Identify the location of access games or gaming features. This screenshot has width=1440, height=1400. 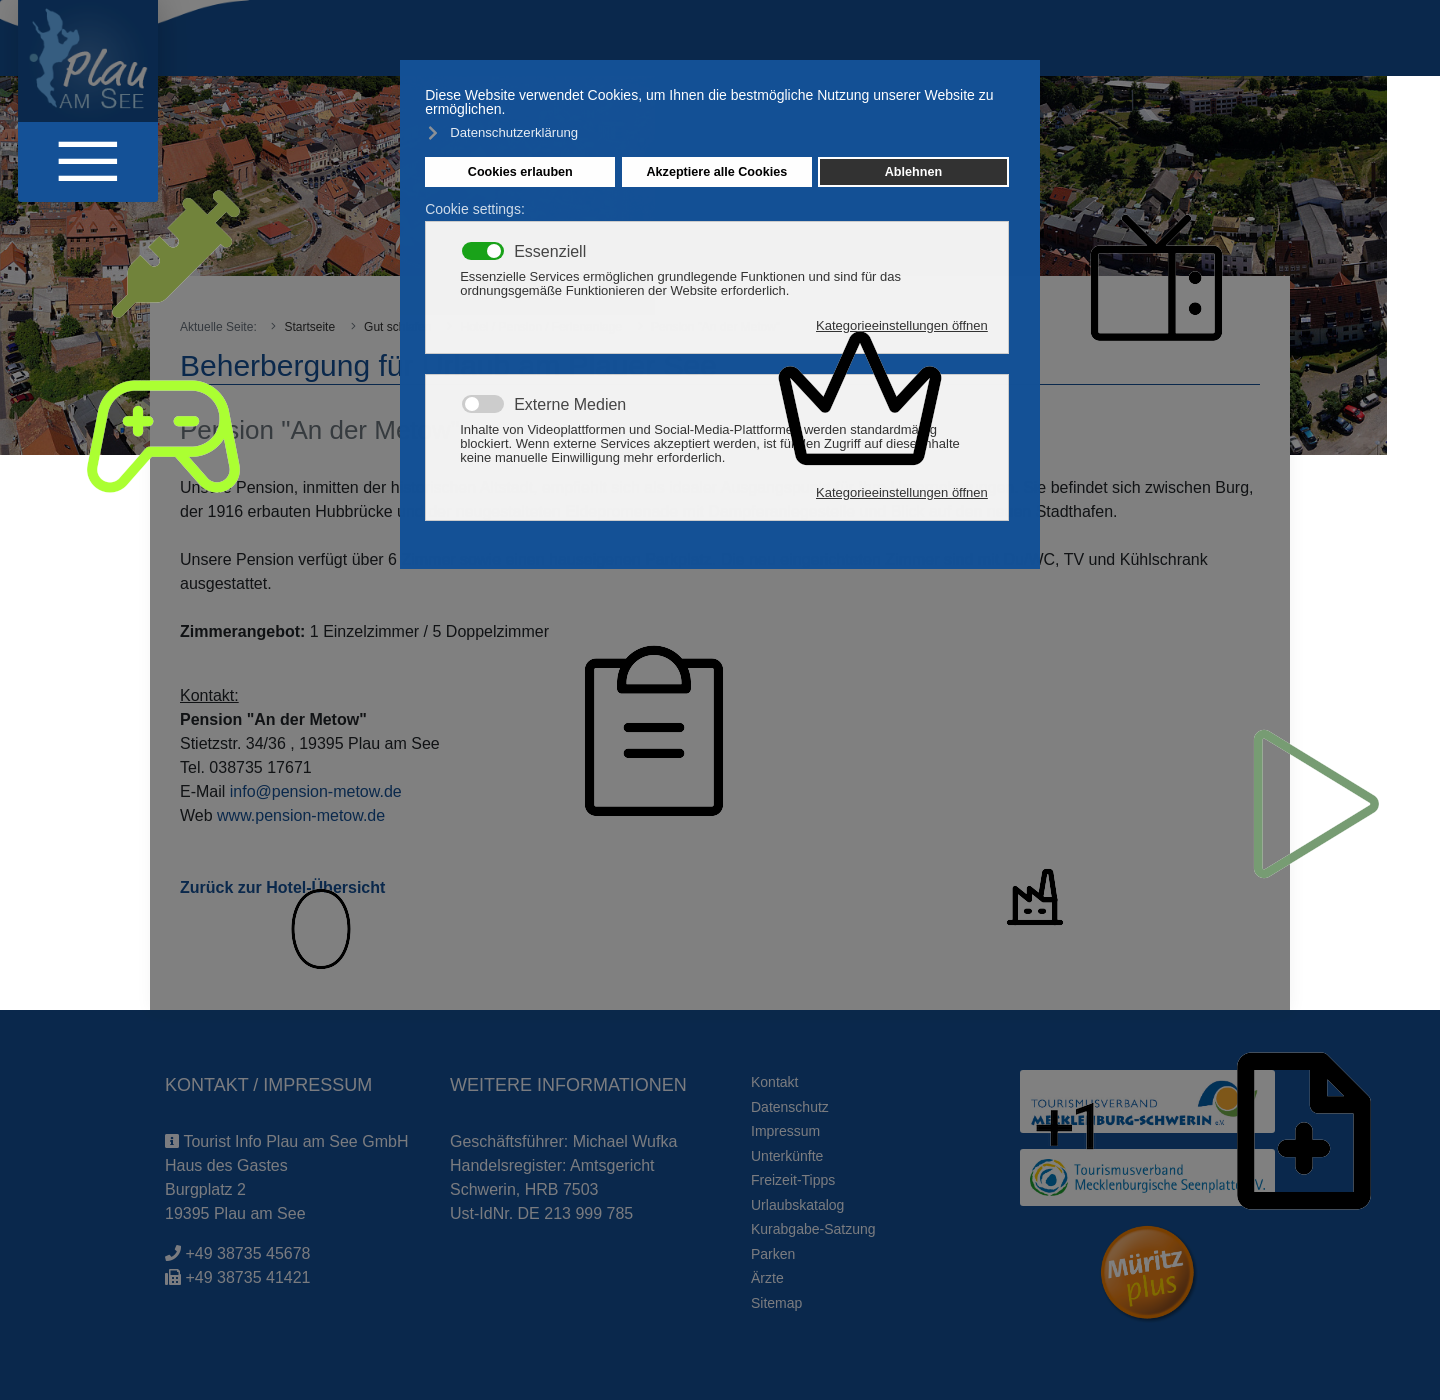
(163, 436).